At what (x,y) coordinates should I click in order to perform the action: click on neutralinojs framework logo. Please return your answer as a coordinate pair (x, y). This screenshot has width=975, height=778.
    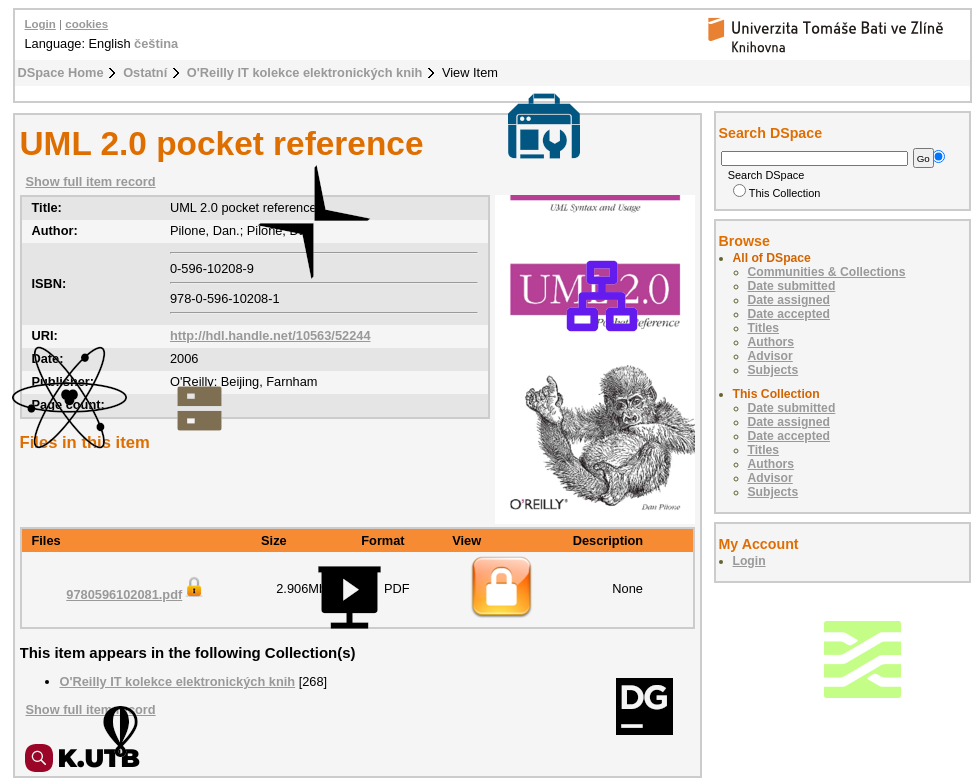
    Looking at the image, I should click on (69, 397).